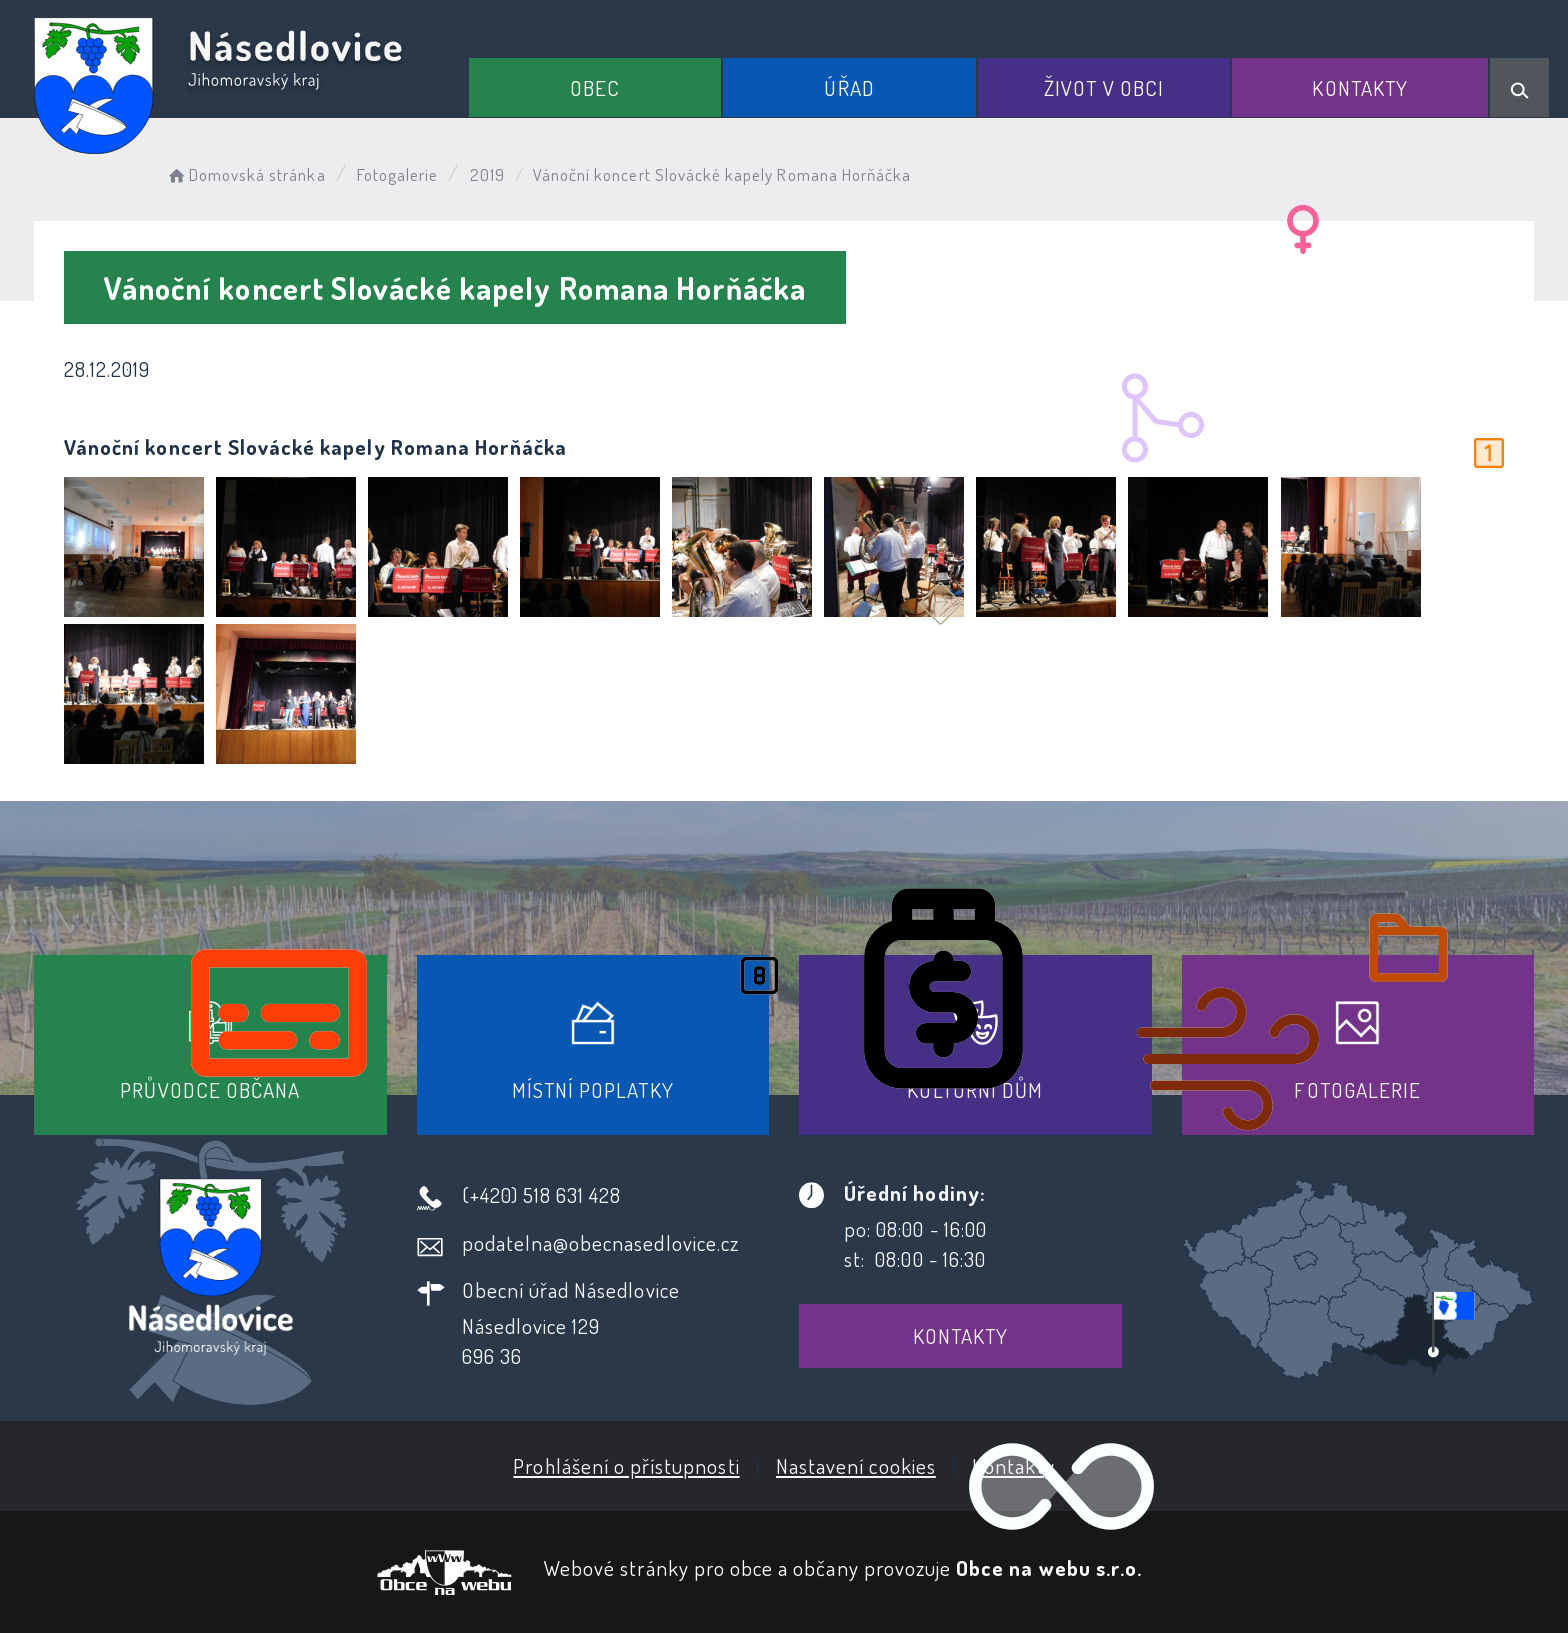 The height and width of the screenshot is (1633, 1568). What do you see at coordinates (1156, 418) in the screenshot?
I see `merge branches in version control` at bounding box center [1156, 418].